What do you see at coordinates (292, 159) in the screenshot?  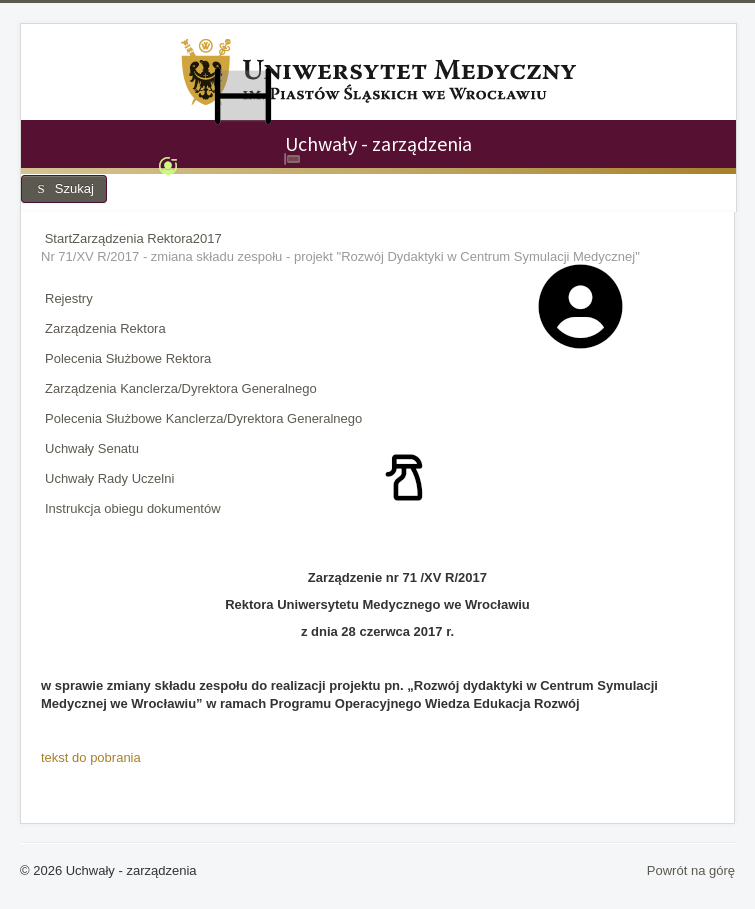 I see `align content to the left edge` at bounding box center [292, 159].